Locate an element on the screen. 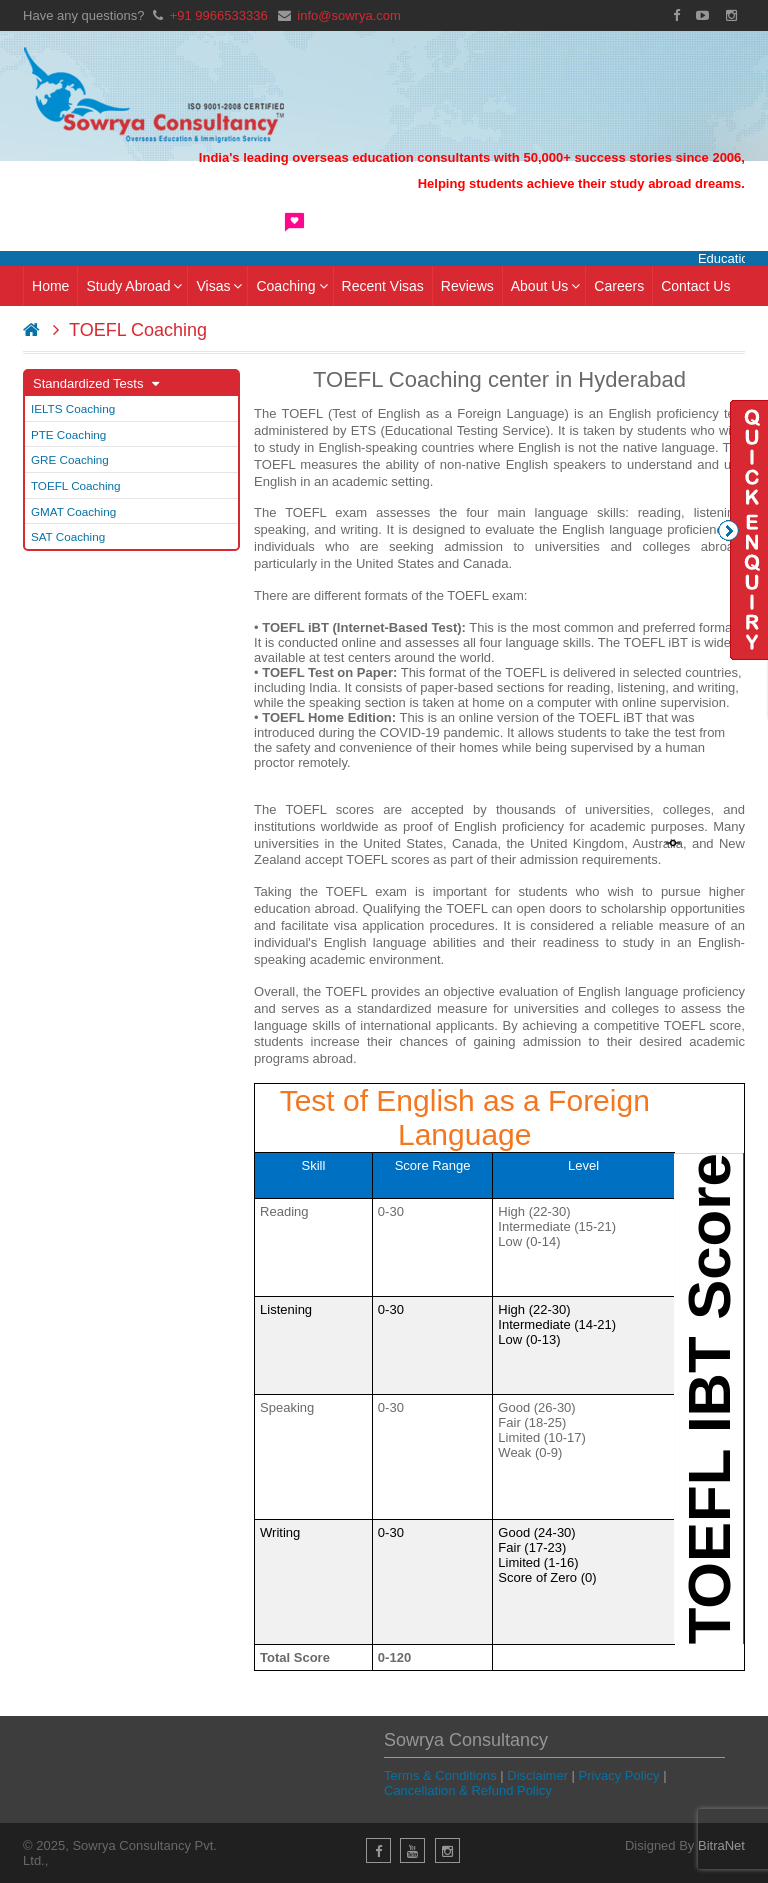 The height and width of the screenshot is (1883, 768). view commit history in version control is located at coordinates (673, 843).